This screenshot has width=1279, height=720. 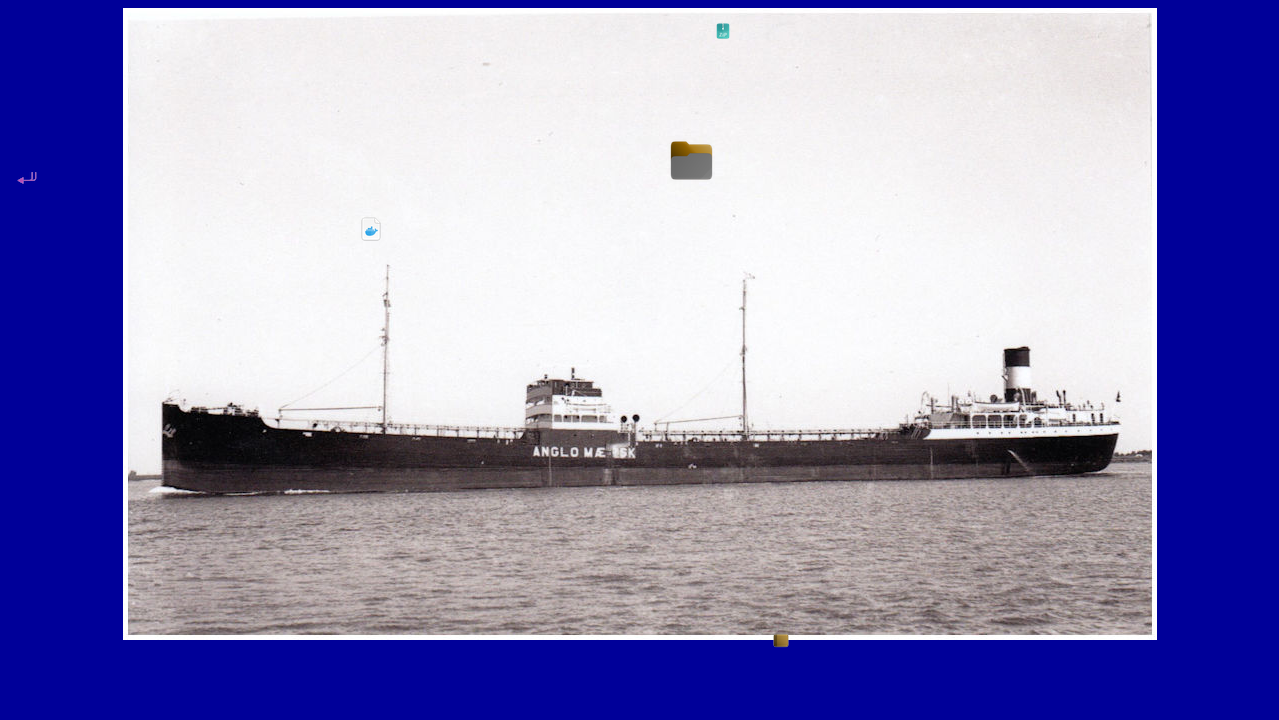 I want to click on an open folder containing files, so click(x=691, y=160).